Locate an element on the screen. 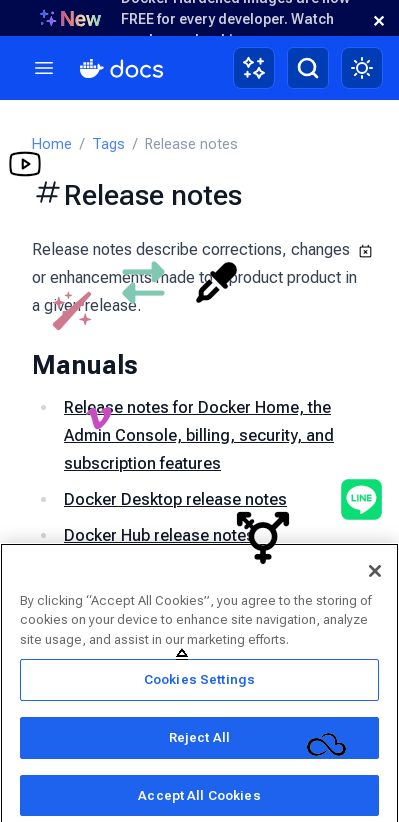 This screenshot has height=822, width=399. cancel or remove a scheduled event is located at coordinates (365, 251).